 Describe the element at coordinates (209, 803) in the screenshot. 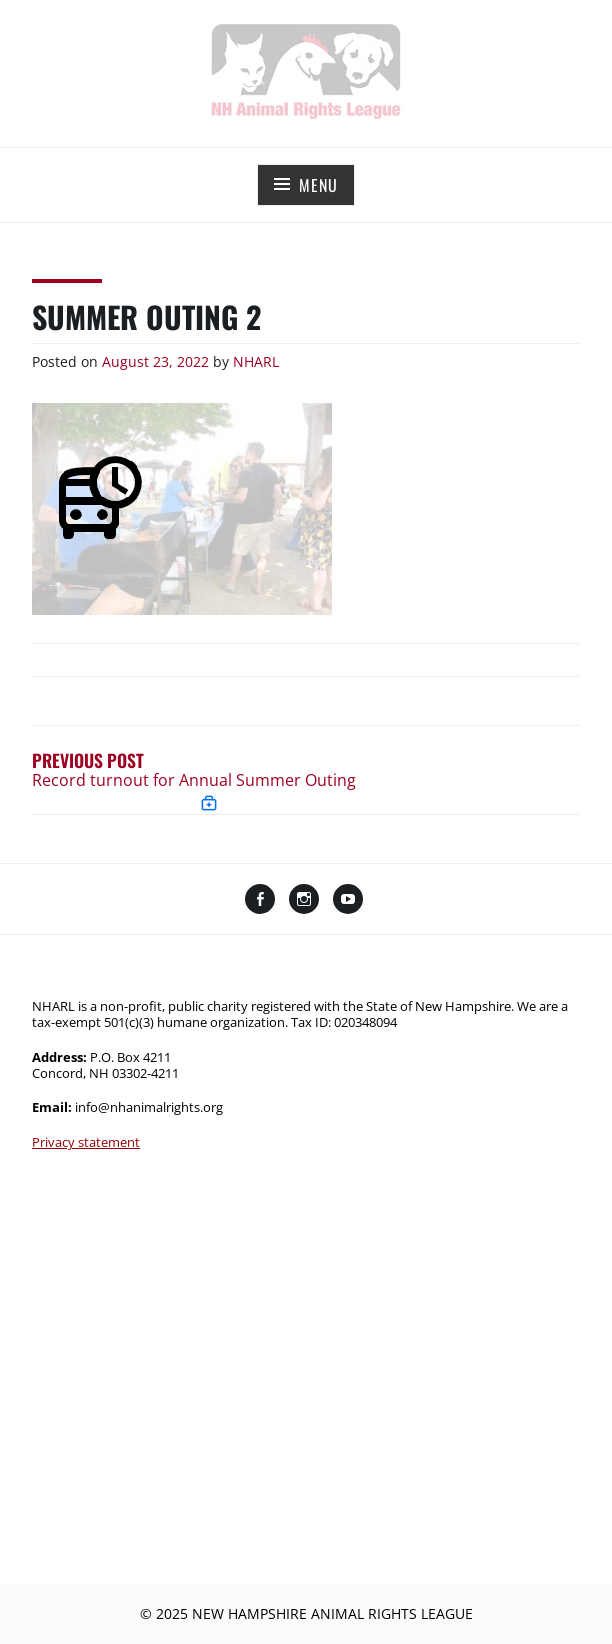

I see `access health or medical resources` at that location.